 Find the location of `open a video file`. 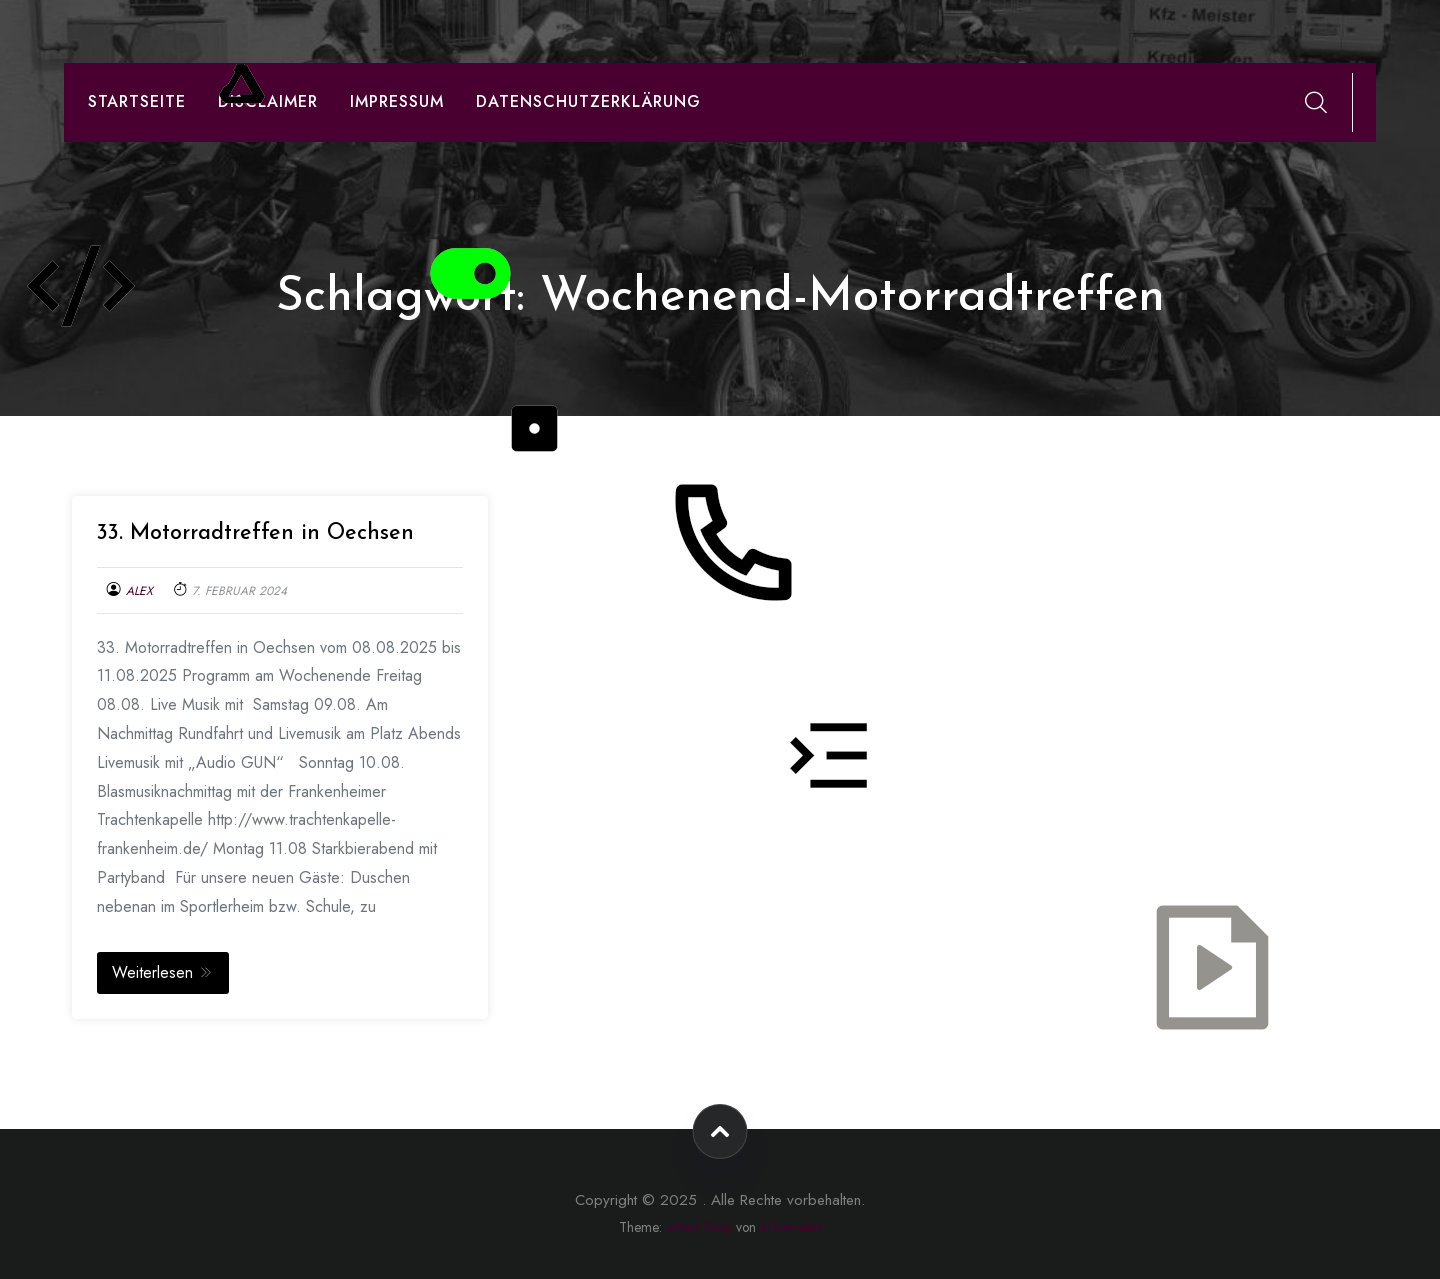

open a video file is located at coordinates (1212, 967).